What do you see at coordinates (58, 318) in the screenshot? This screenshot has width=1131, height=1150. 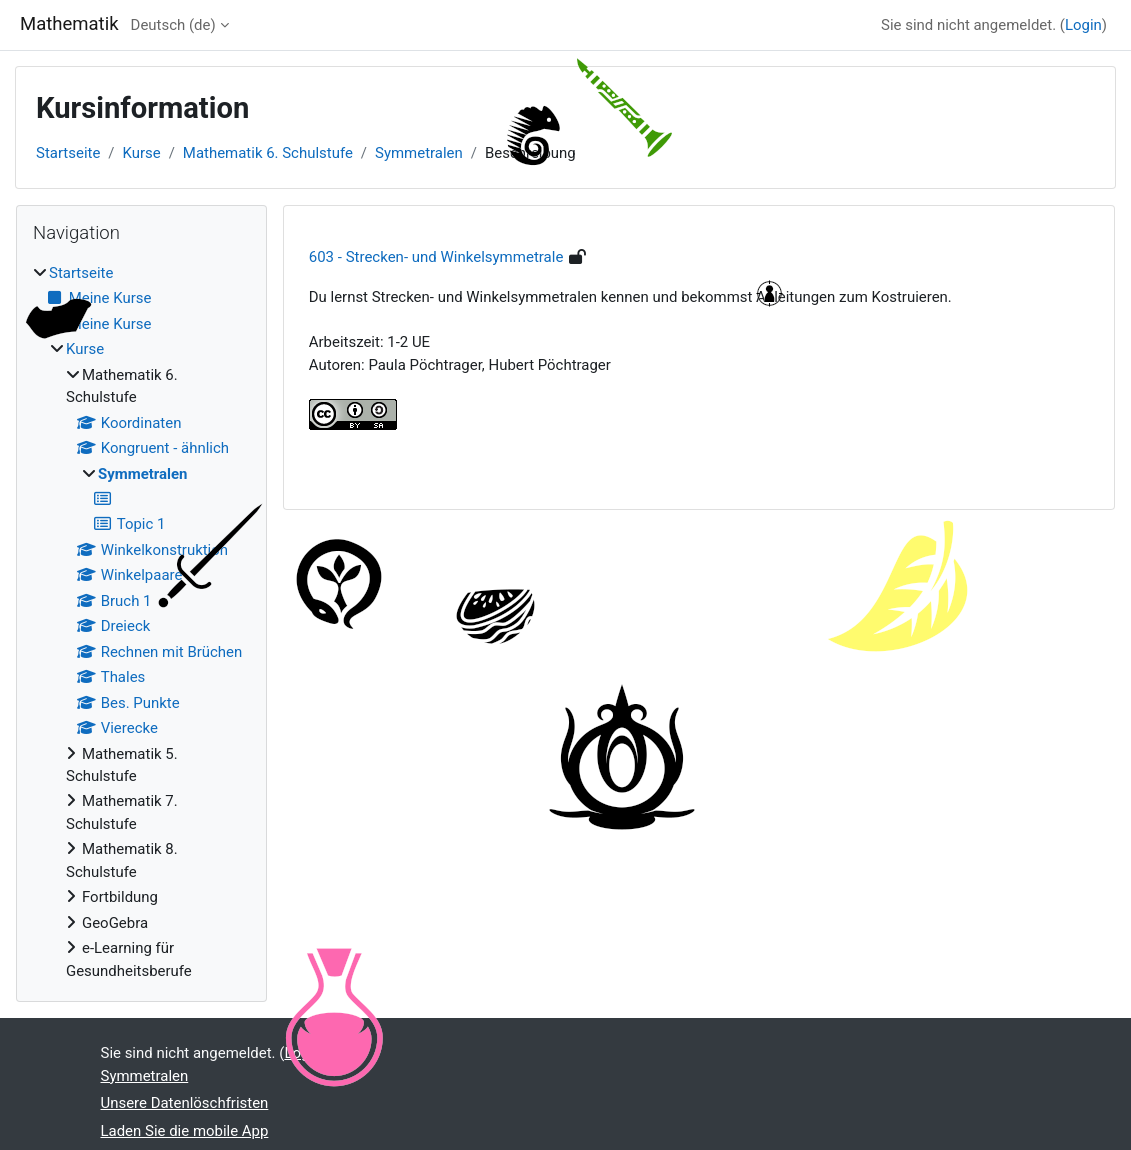 I see `select hungary as your country or region` at bounding box center [58, 318].